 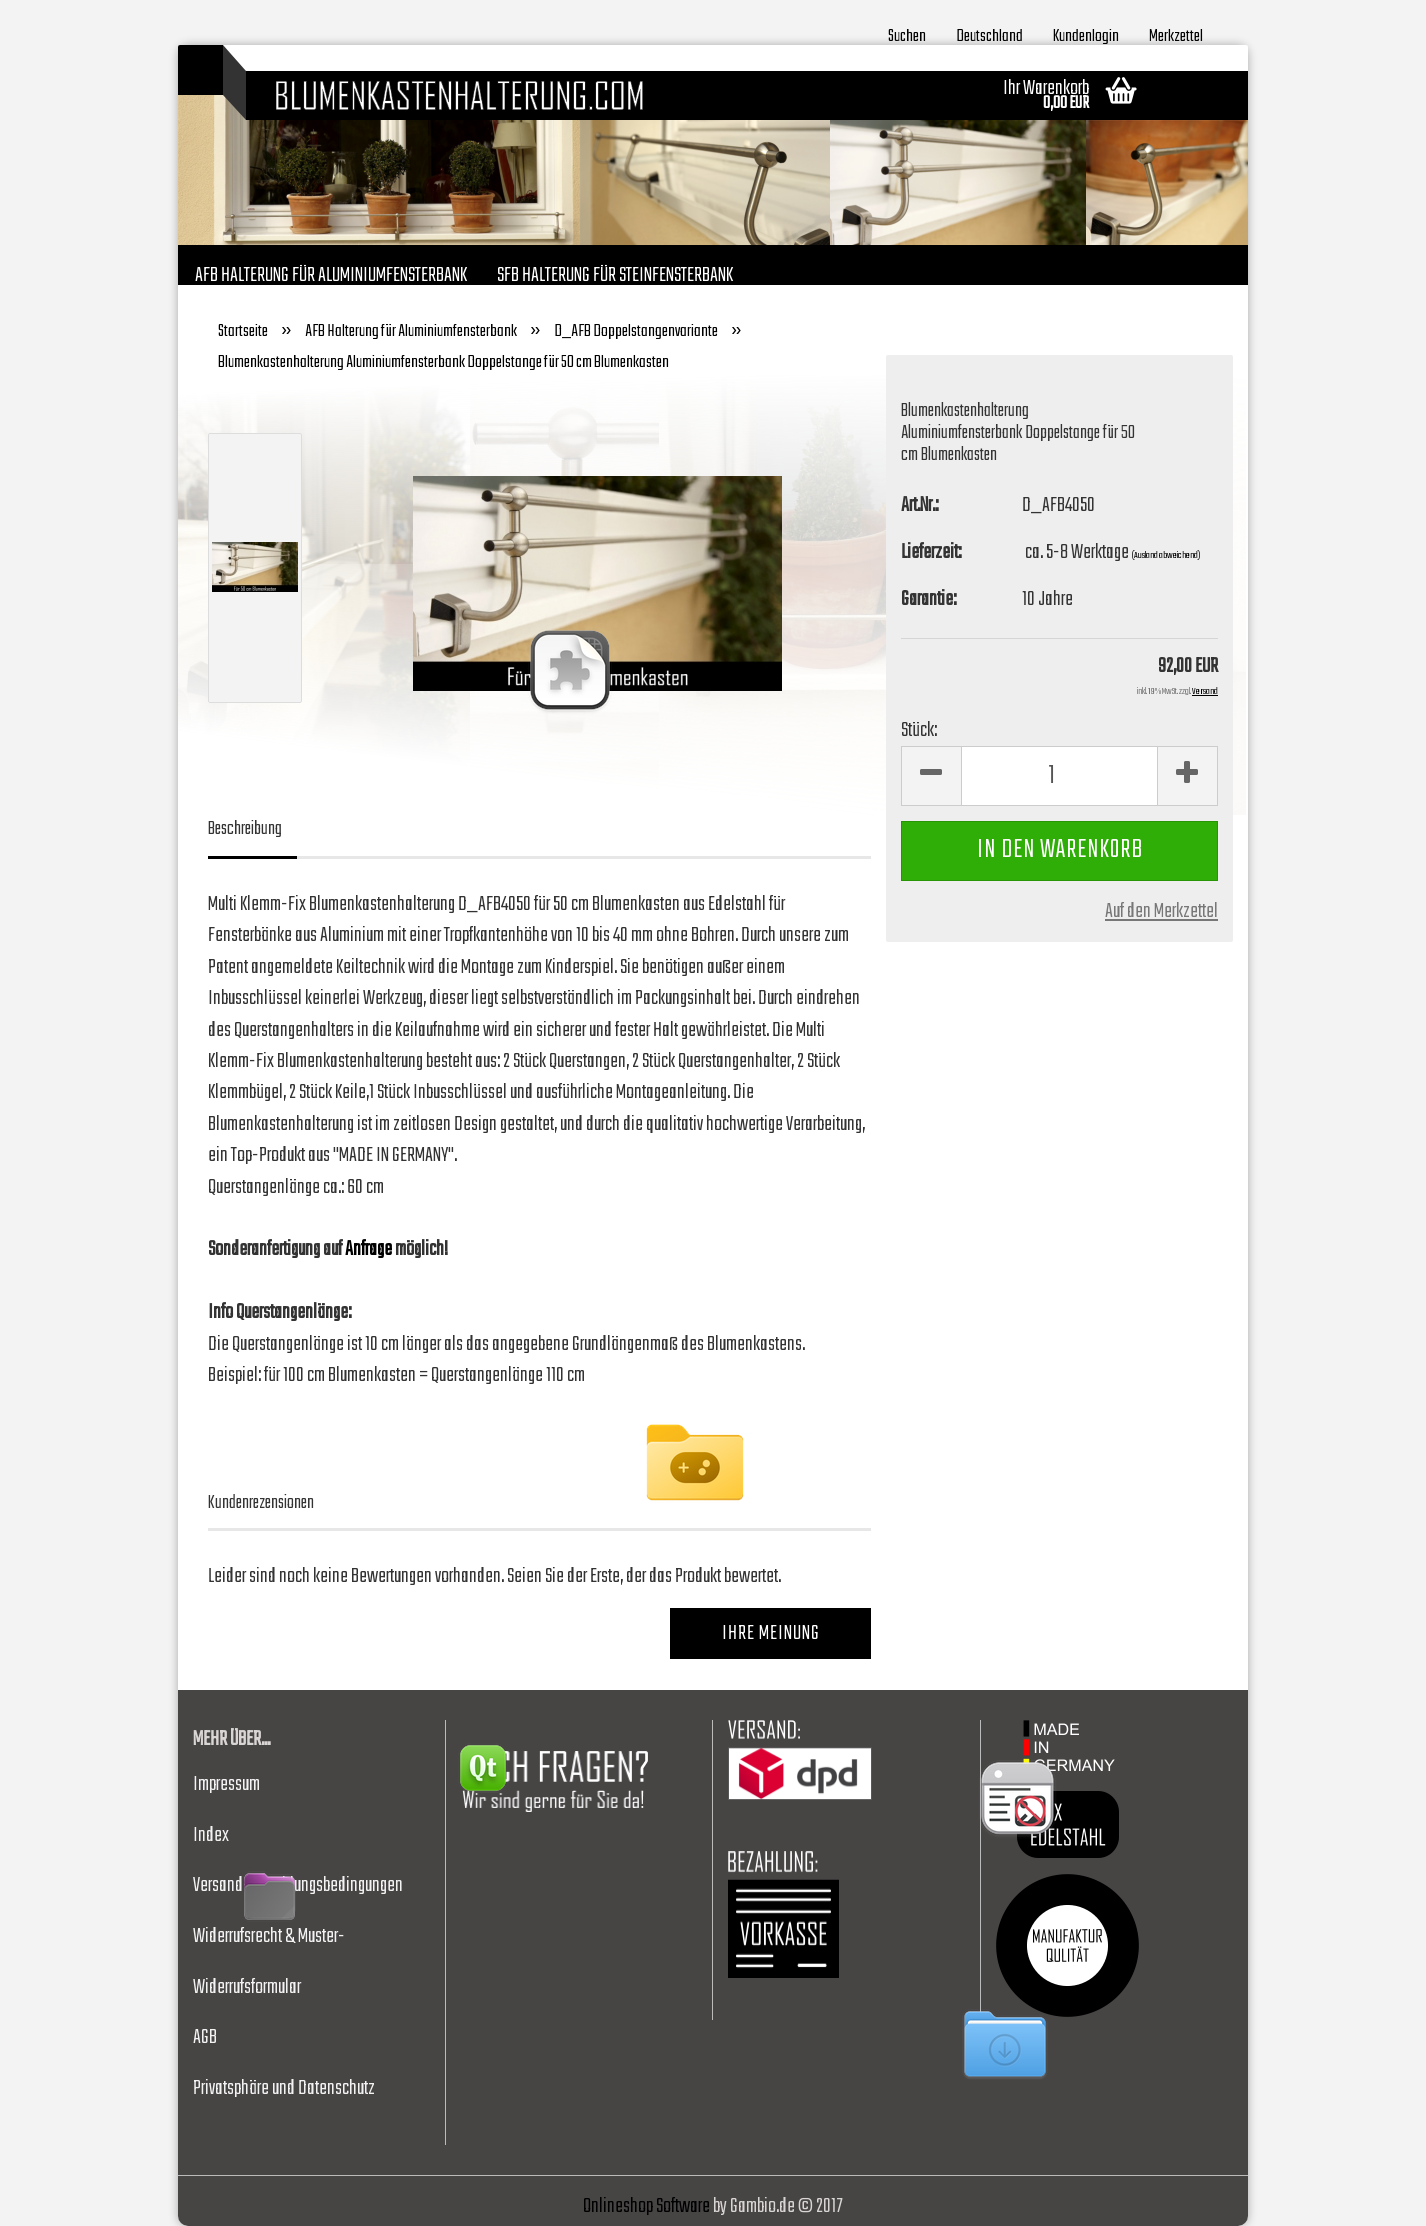 What do you see at coordinates (695, 1465) in the screenshot?
I see `open your games folder` at bounding box center [695, 1465].